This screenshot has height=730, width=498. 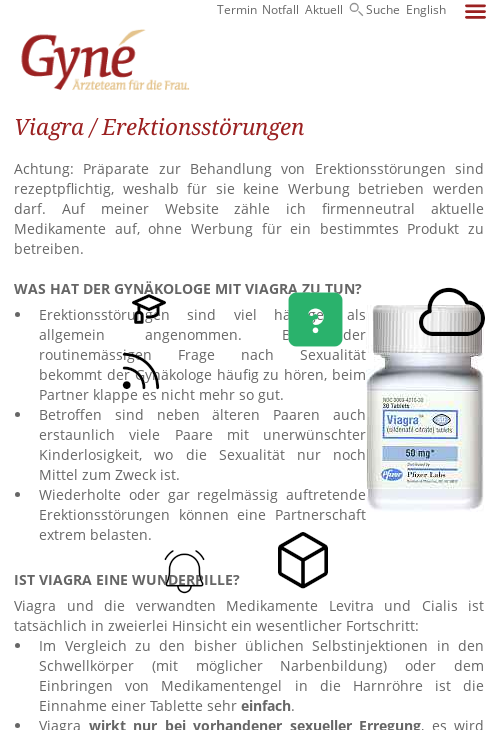 What do you see at coordinates (149, 309) in the screenshot?
I see `access learning or education resources` at bounding box center [149, 309].